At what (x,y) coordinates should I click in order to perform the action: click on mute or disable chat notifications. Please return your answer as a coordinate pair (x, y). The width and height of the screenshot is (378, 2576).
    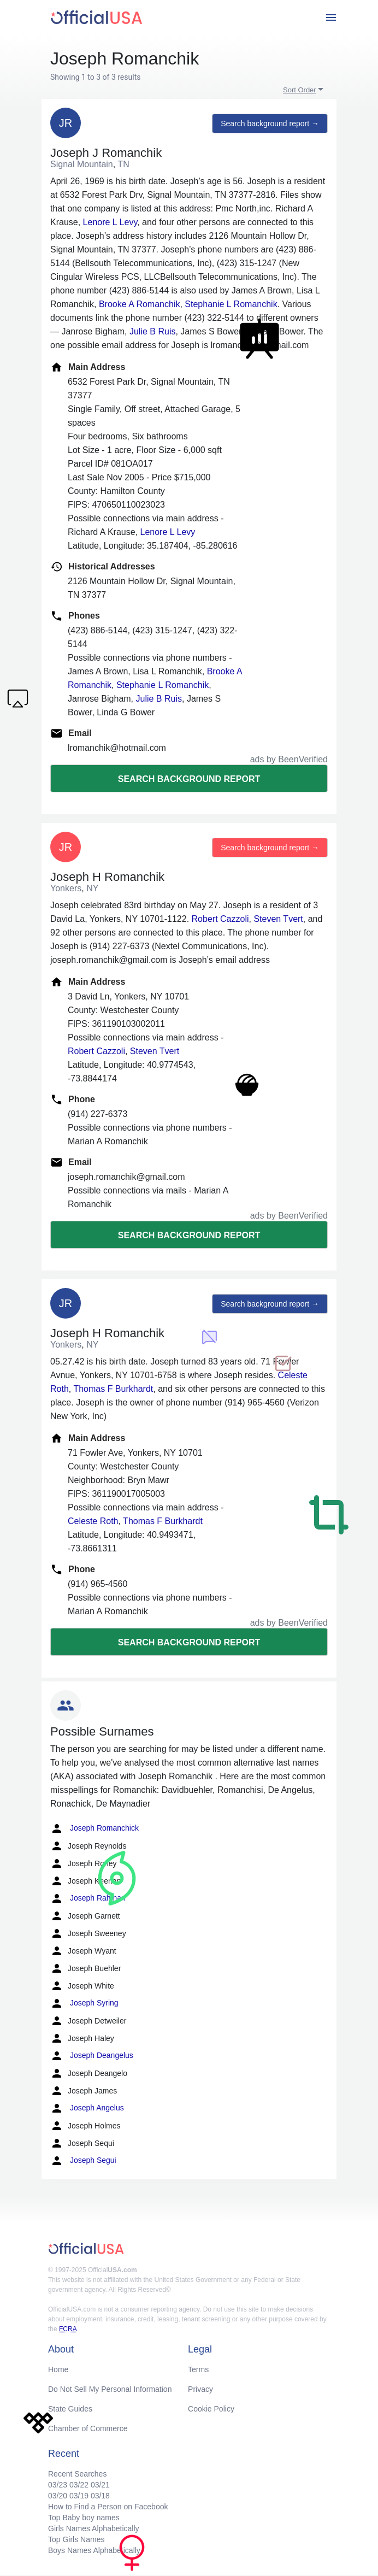
    Looking at the image, I should click on (209, 1336).